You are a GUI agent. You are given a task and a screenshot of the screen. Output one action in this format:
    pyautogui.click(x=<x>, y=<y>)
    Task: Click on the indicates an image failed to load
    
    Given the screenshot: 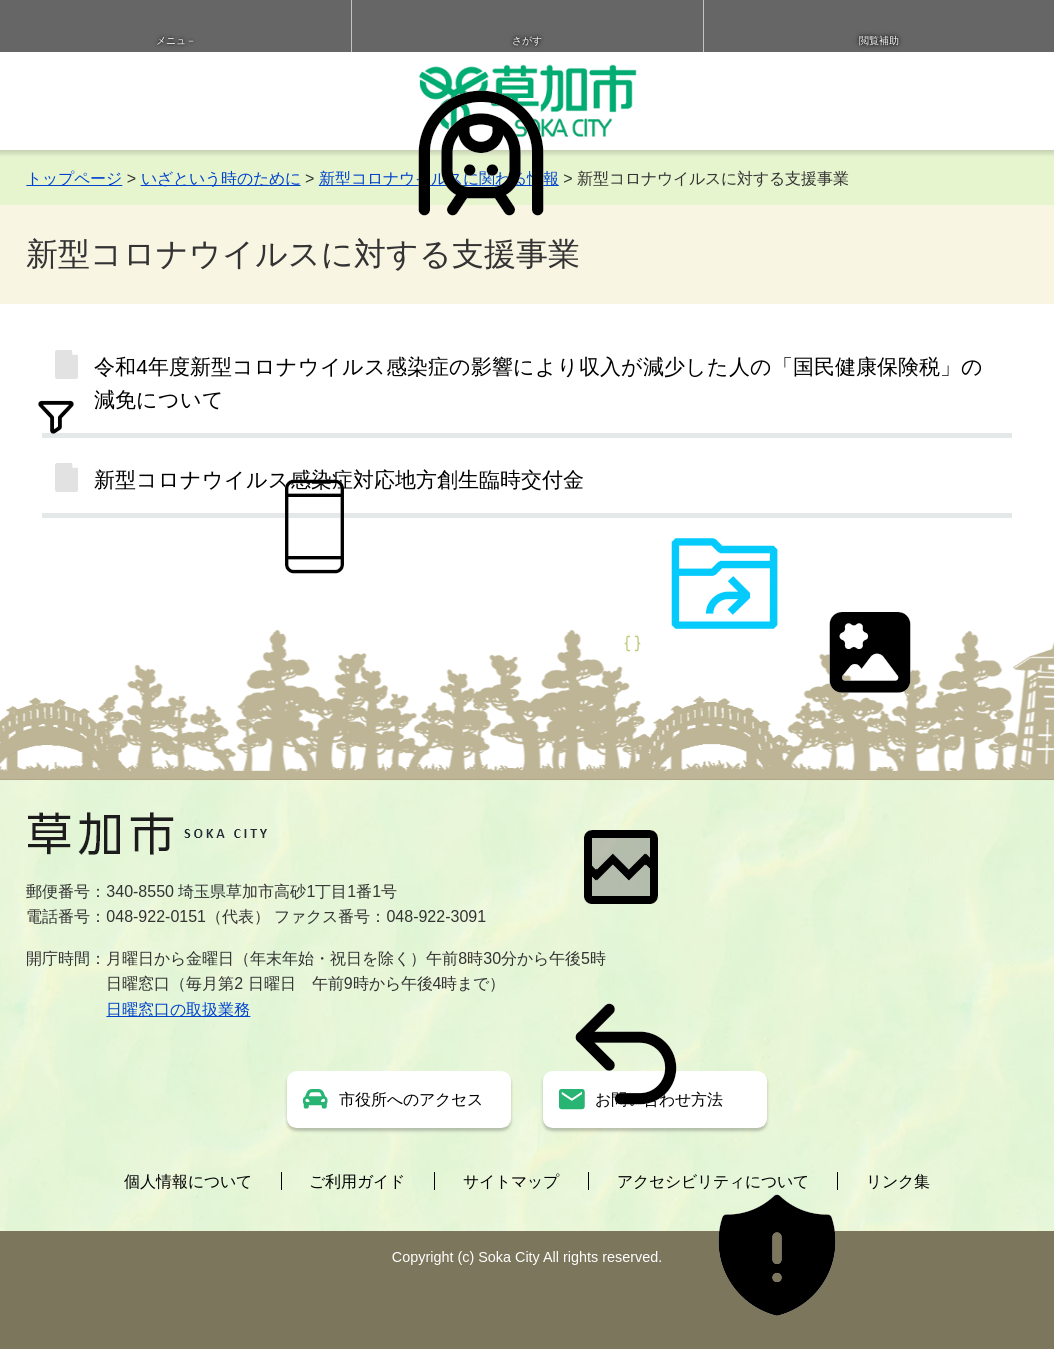 What is the action you would take?
    pyautogui.click(x=621, y=867)
    